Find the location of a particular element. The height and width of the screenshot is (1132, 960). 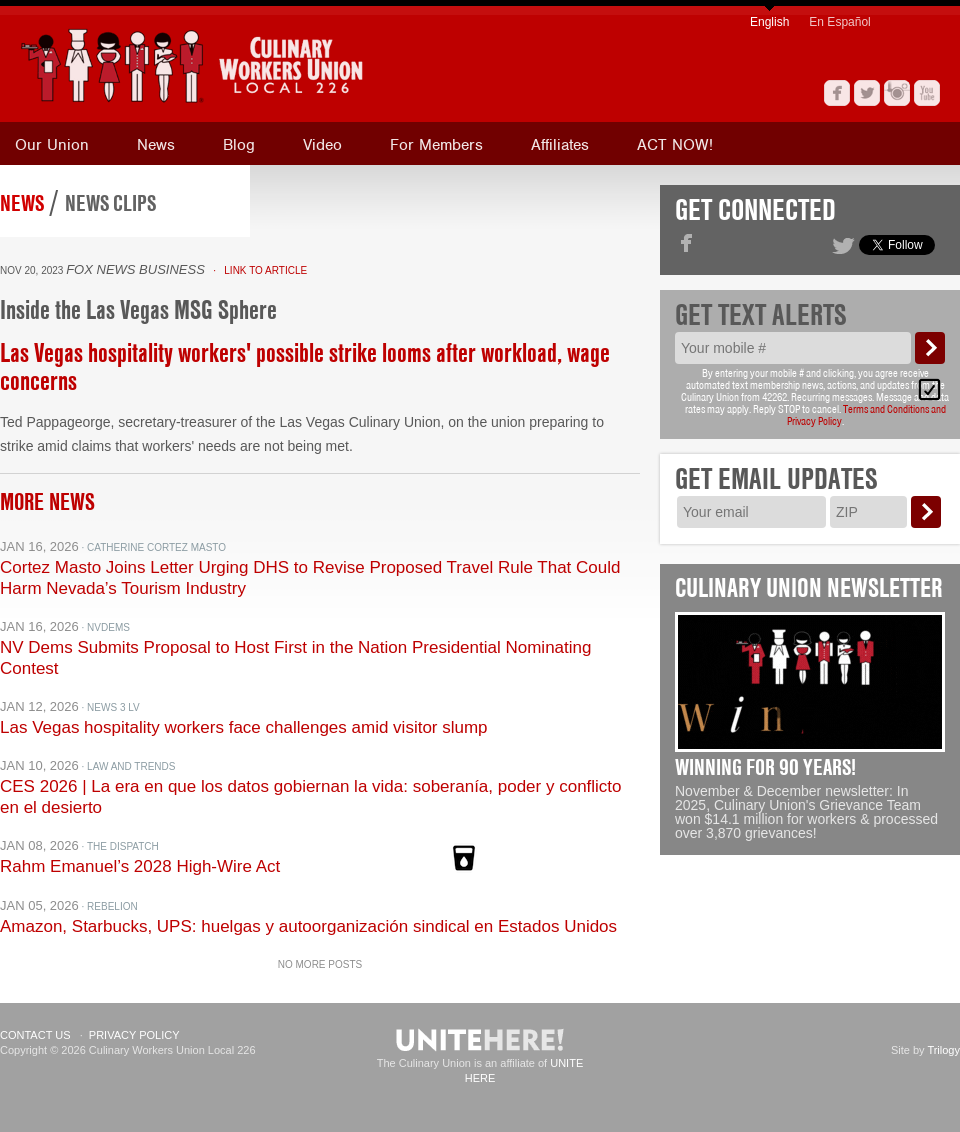

mark item as complete is located at coordinates (929, 389).